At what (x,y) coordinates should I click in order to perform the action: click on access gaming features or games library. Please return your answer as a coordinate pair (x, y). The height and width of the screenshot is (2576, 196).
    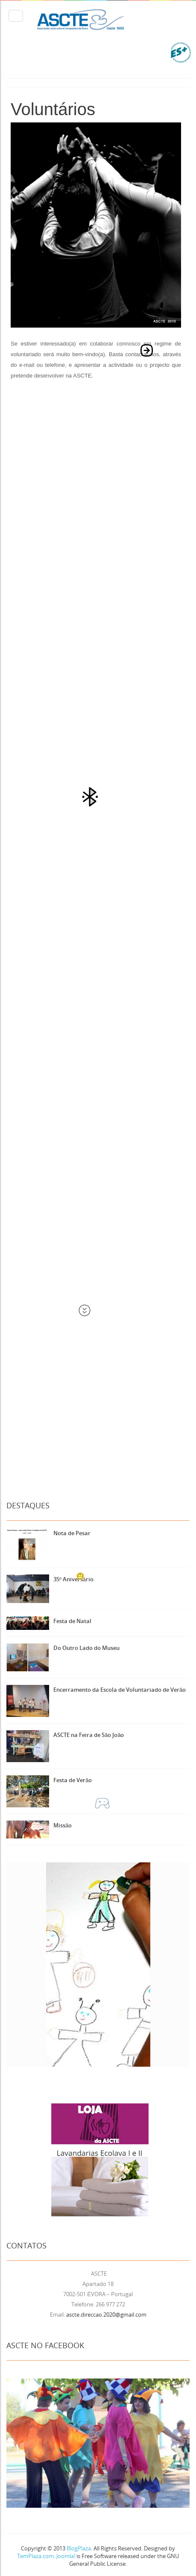
    Looking at the image, I should click on (102, 1803).